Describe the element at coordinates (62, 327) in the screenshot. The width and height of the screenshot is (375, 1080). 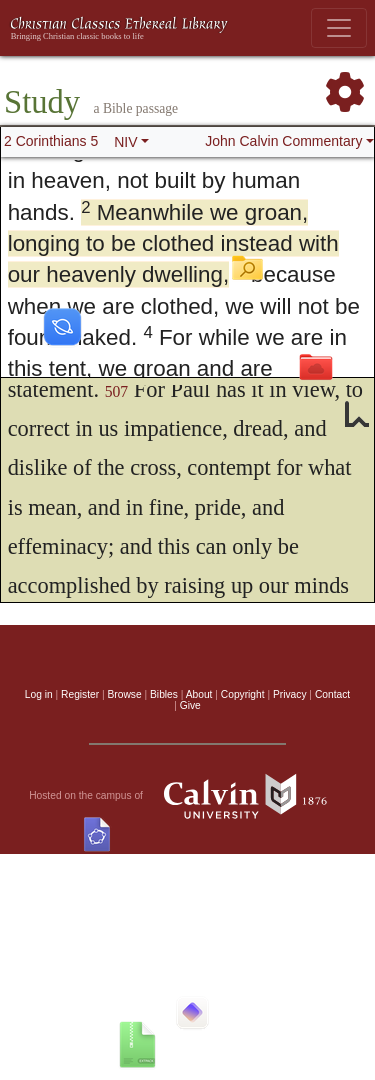
I see `open web browser preferences` at that location.